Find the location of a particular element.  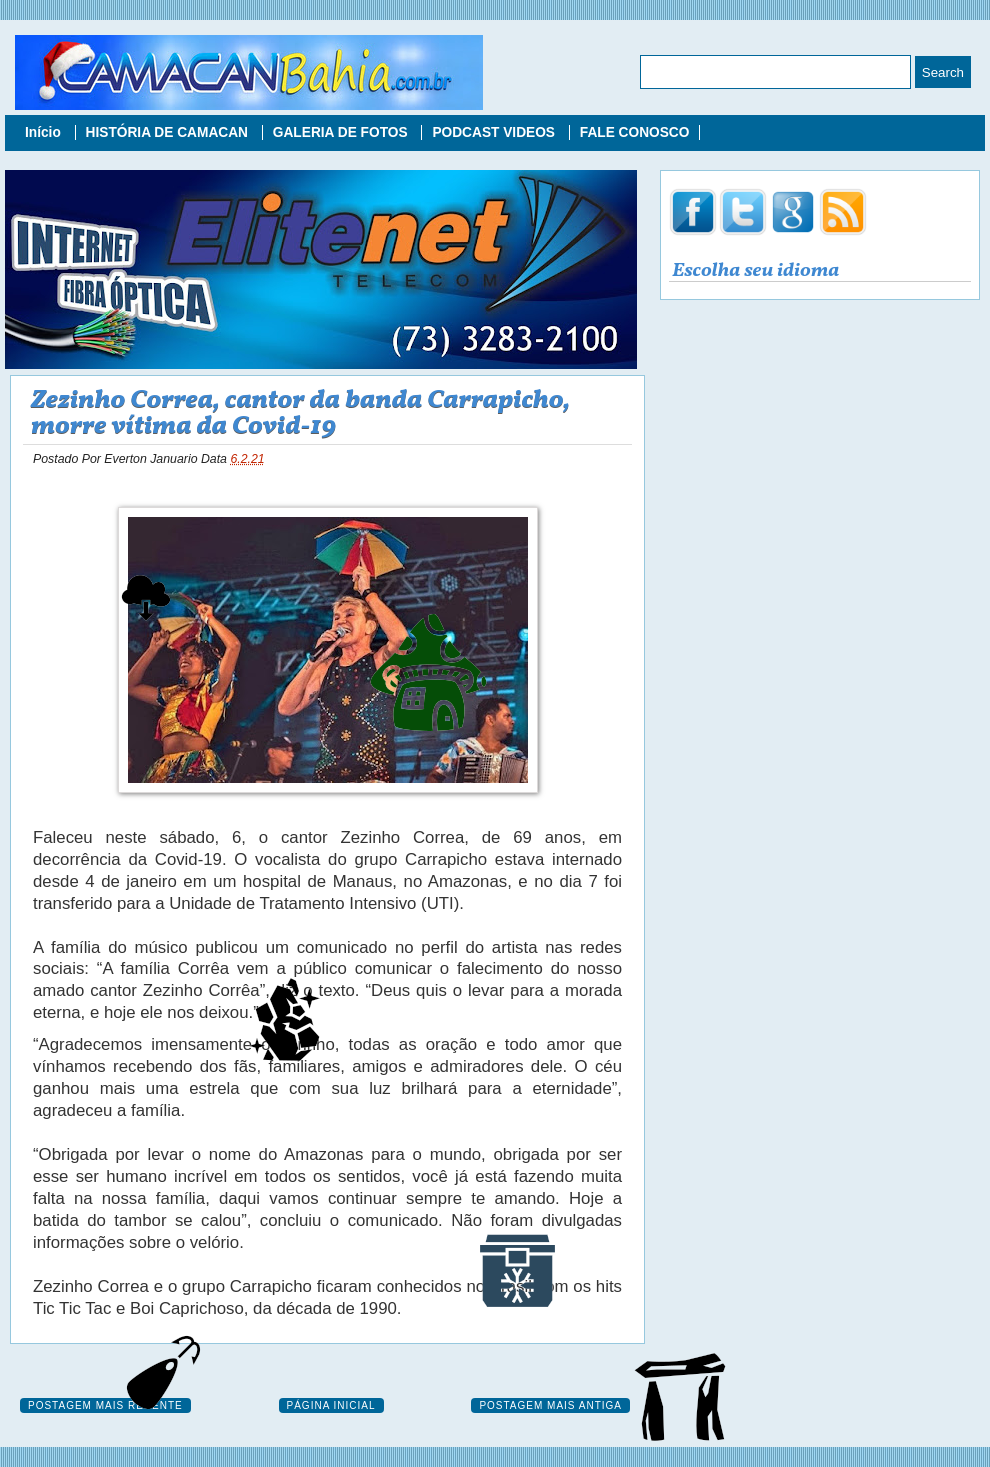

collect ore or mining resources is located at coordinates (284, 1019).